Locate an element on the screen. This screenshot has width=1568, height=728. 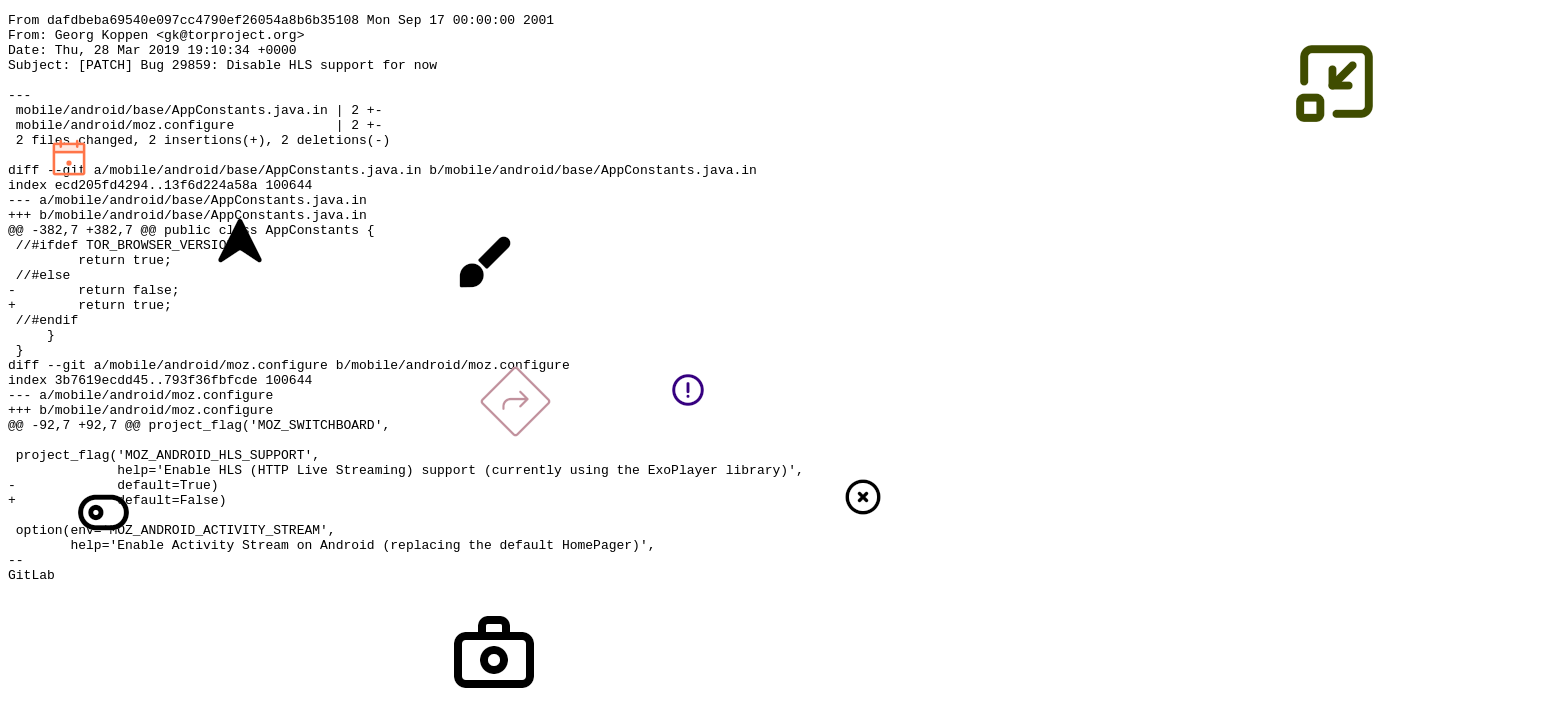
calendar event or reminder indicator is located at coordinates (69, 159).